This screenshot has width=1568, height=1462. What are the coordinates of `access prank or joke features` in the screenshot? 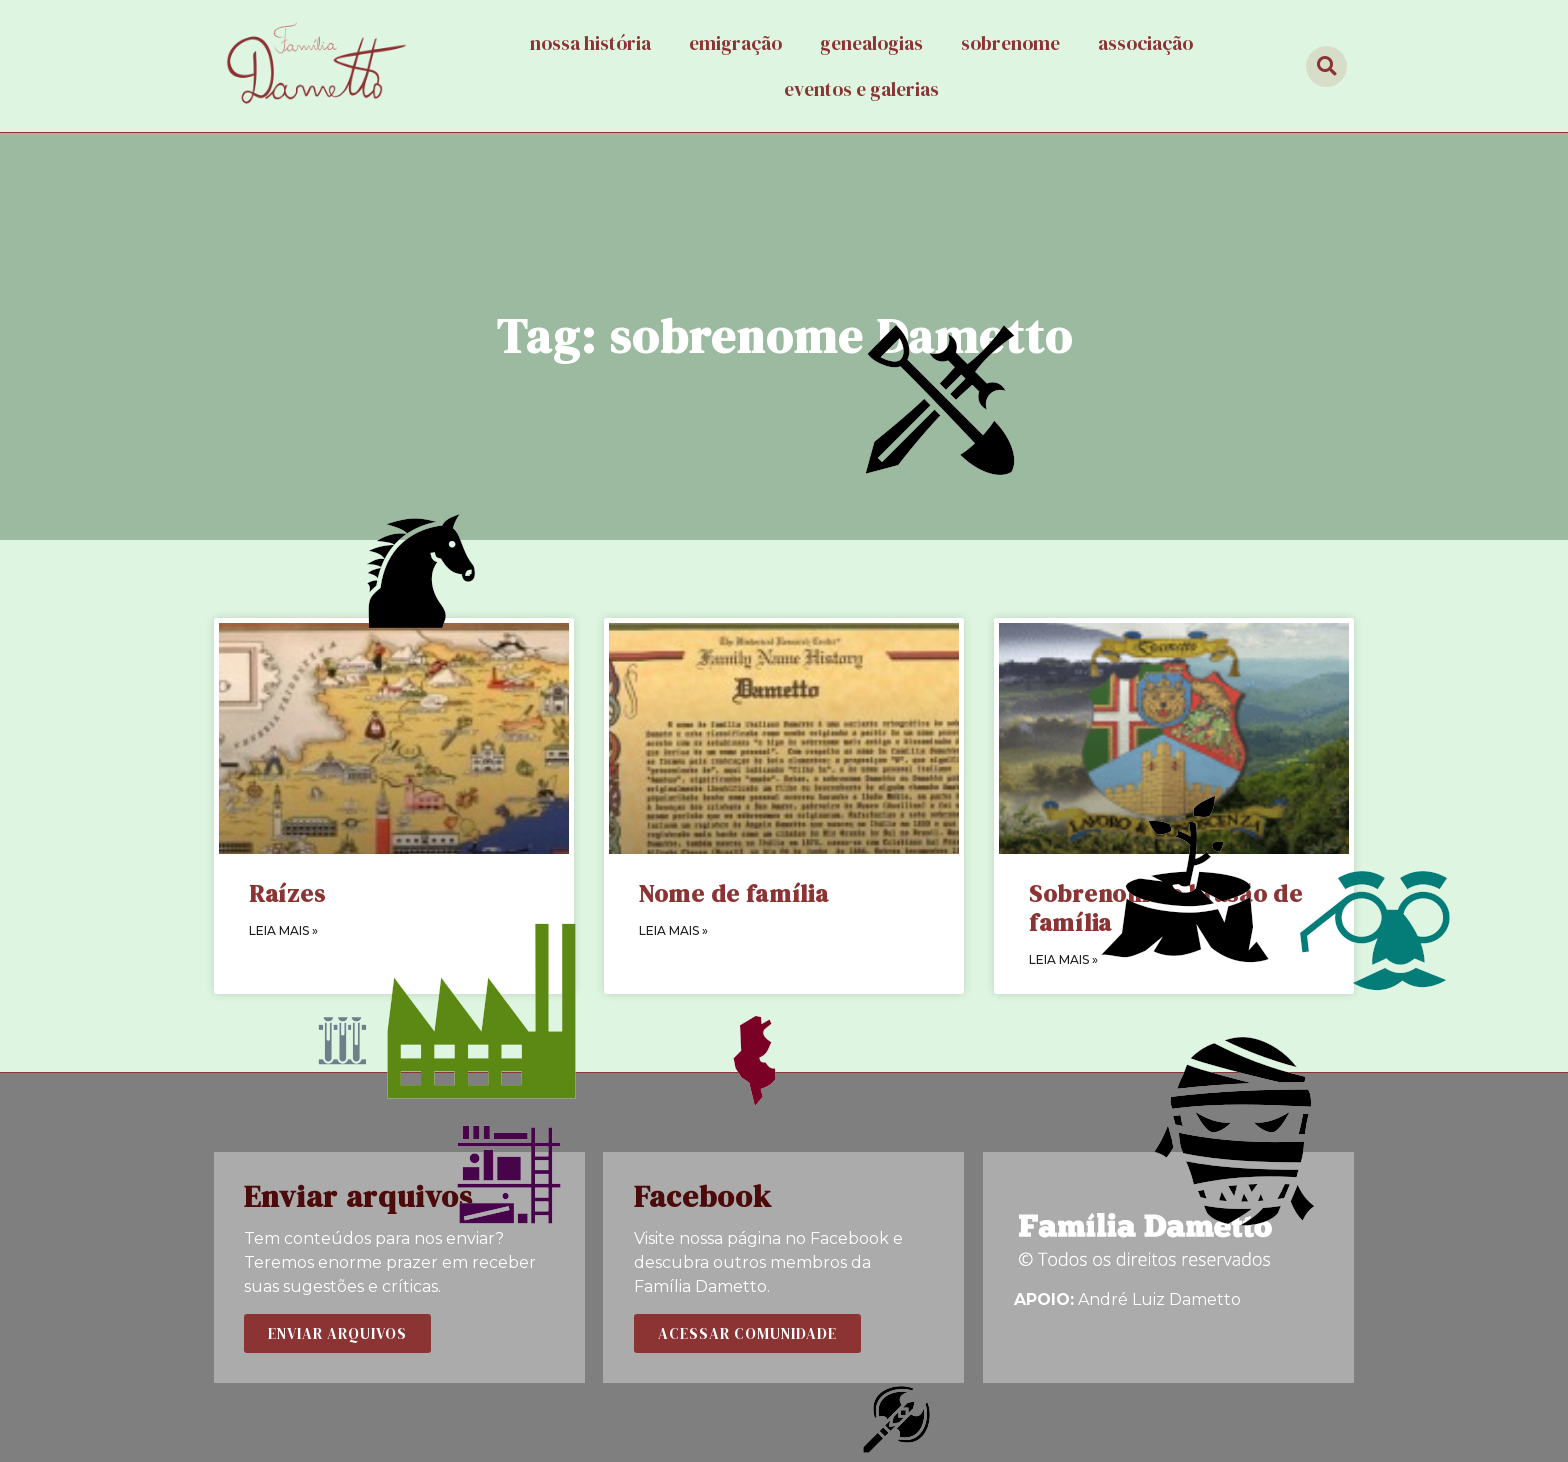 It's located at (1374, 927).